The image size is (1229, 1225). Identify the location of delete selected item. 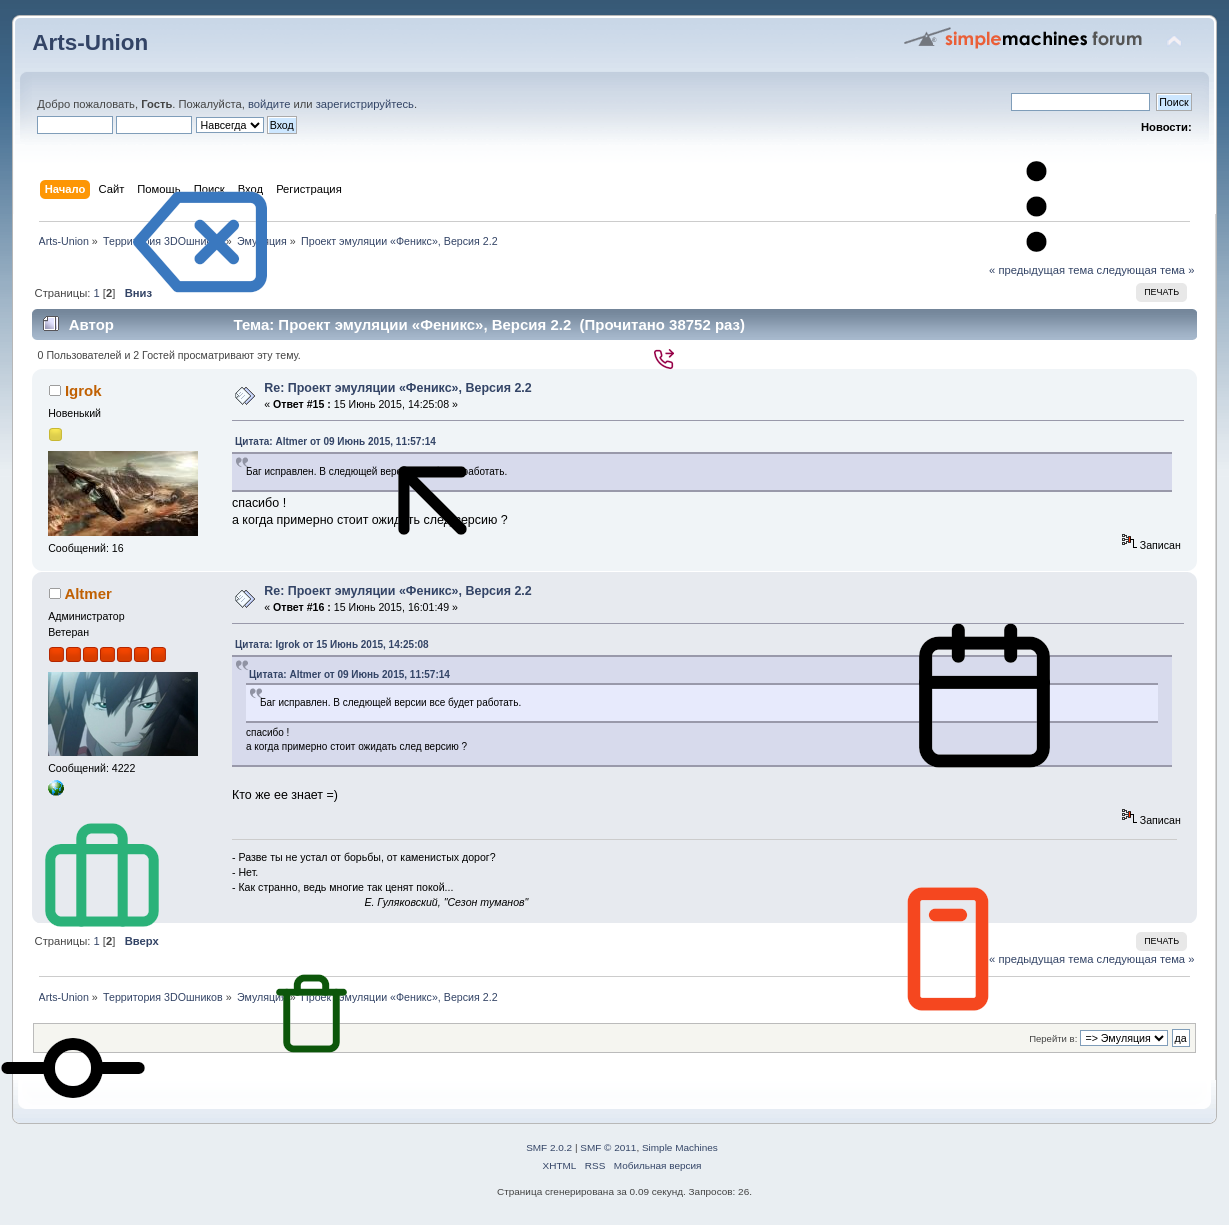
(311, 1013).